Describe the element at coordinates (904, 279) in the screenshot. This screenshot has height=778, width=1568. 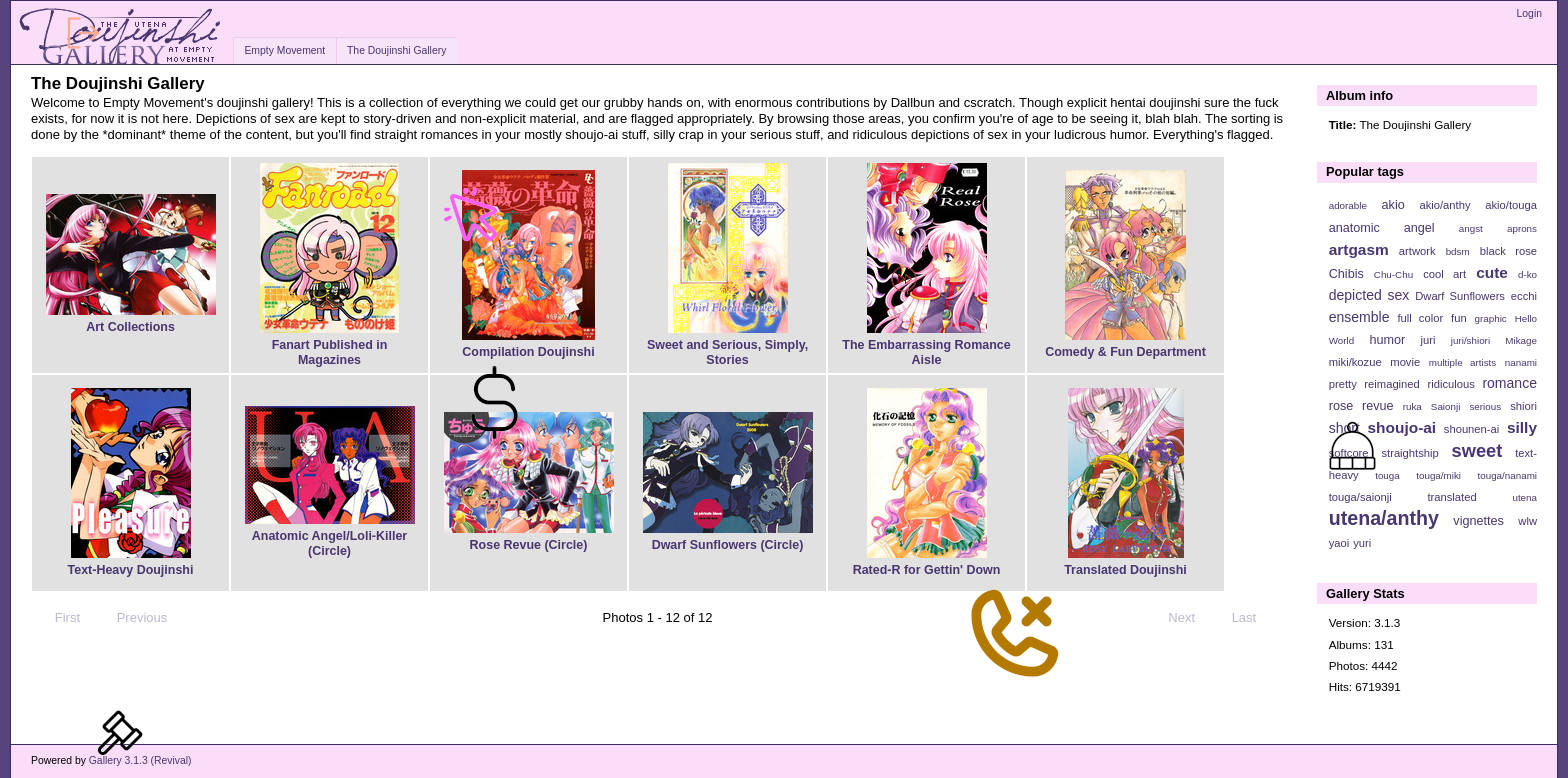
I see `skip forward in media playback` at that location.